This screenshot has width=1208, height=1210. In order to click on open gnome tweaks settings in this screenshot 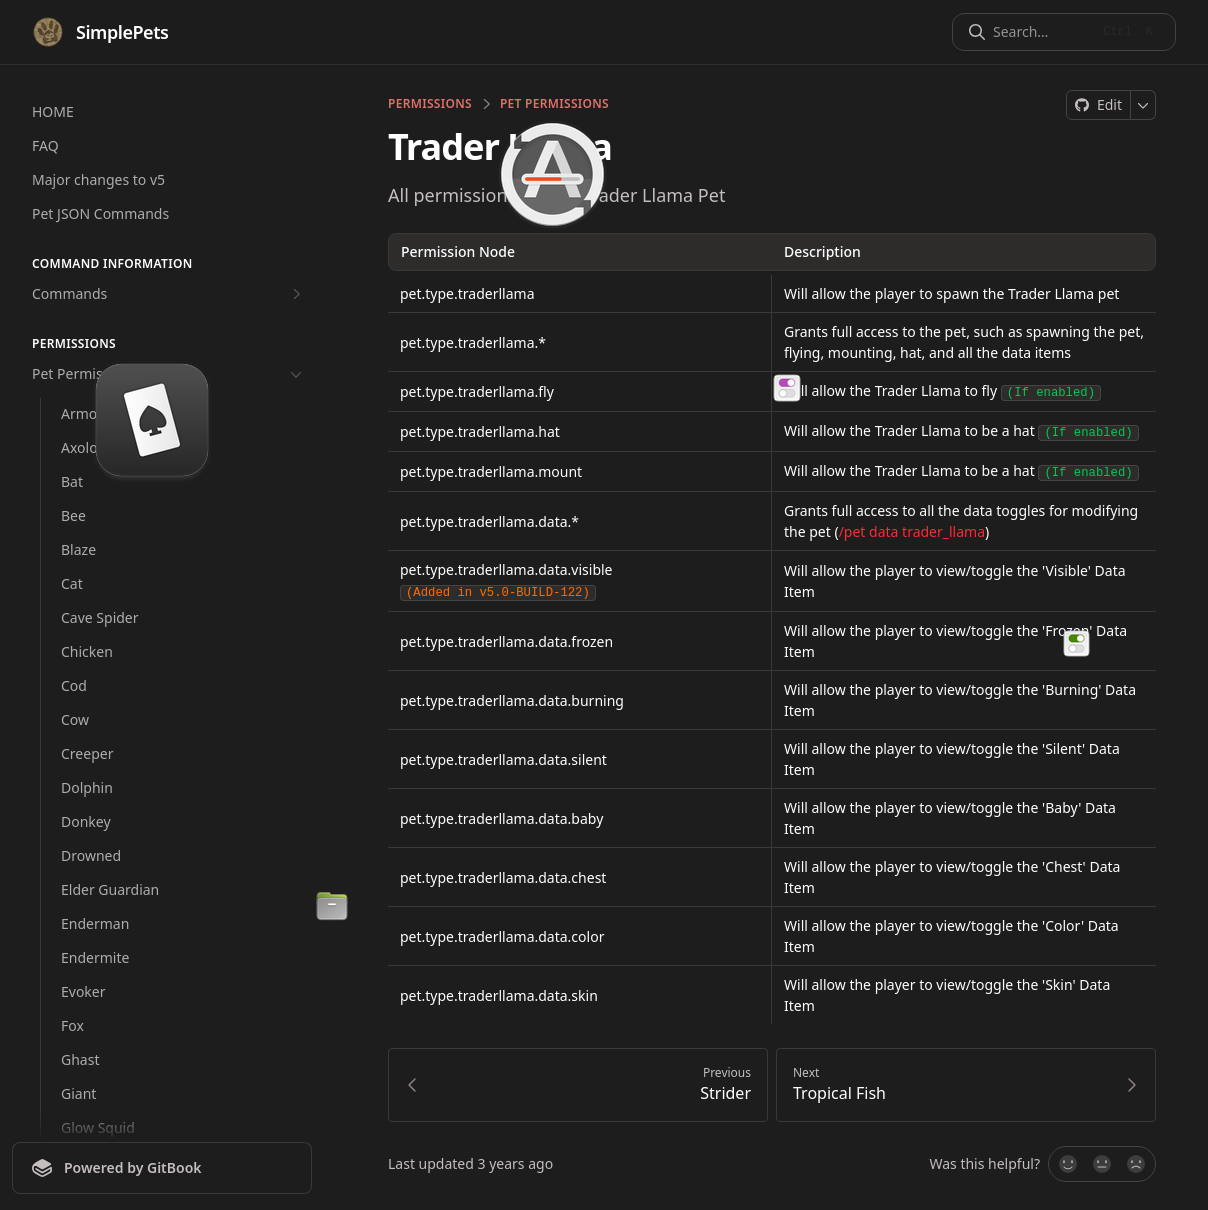, I will do `click(787, 388)`.